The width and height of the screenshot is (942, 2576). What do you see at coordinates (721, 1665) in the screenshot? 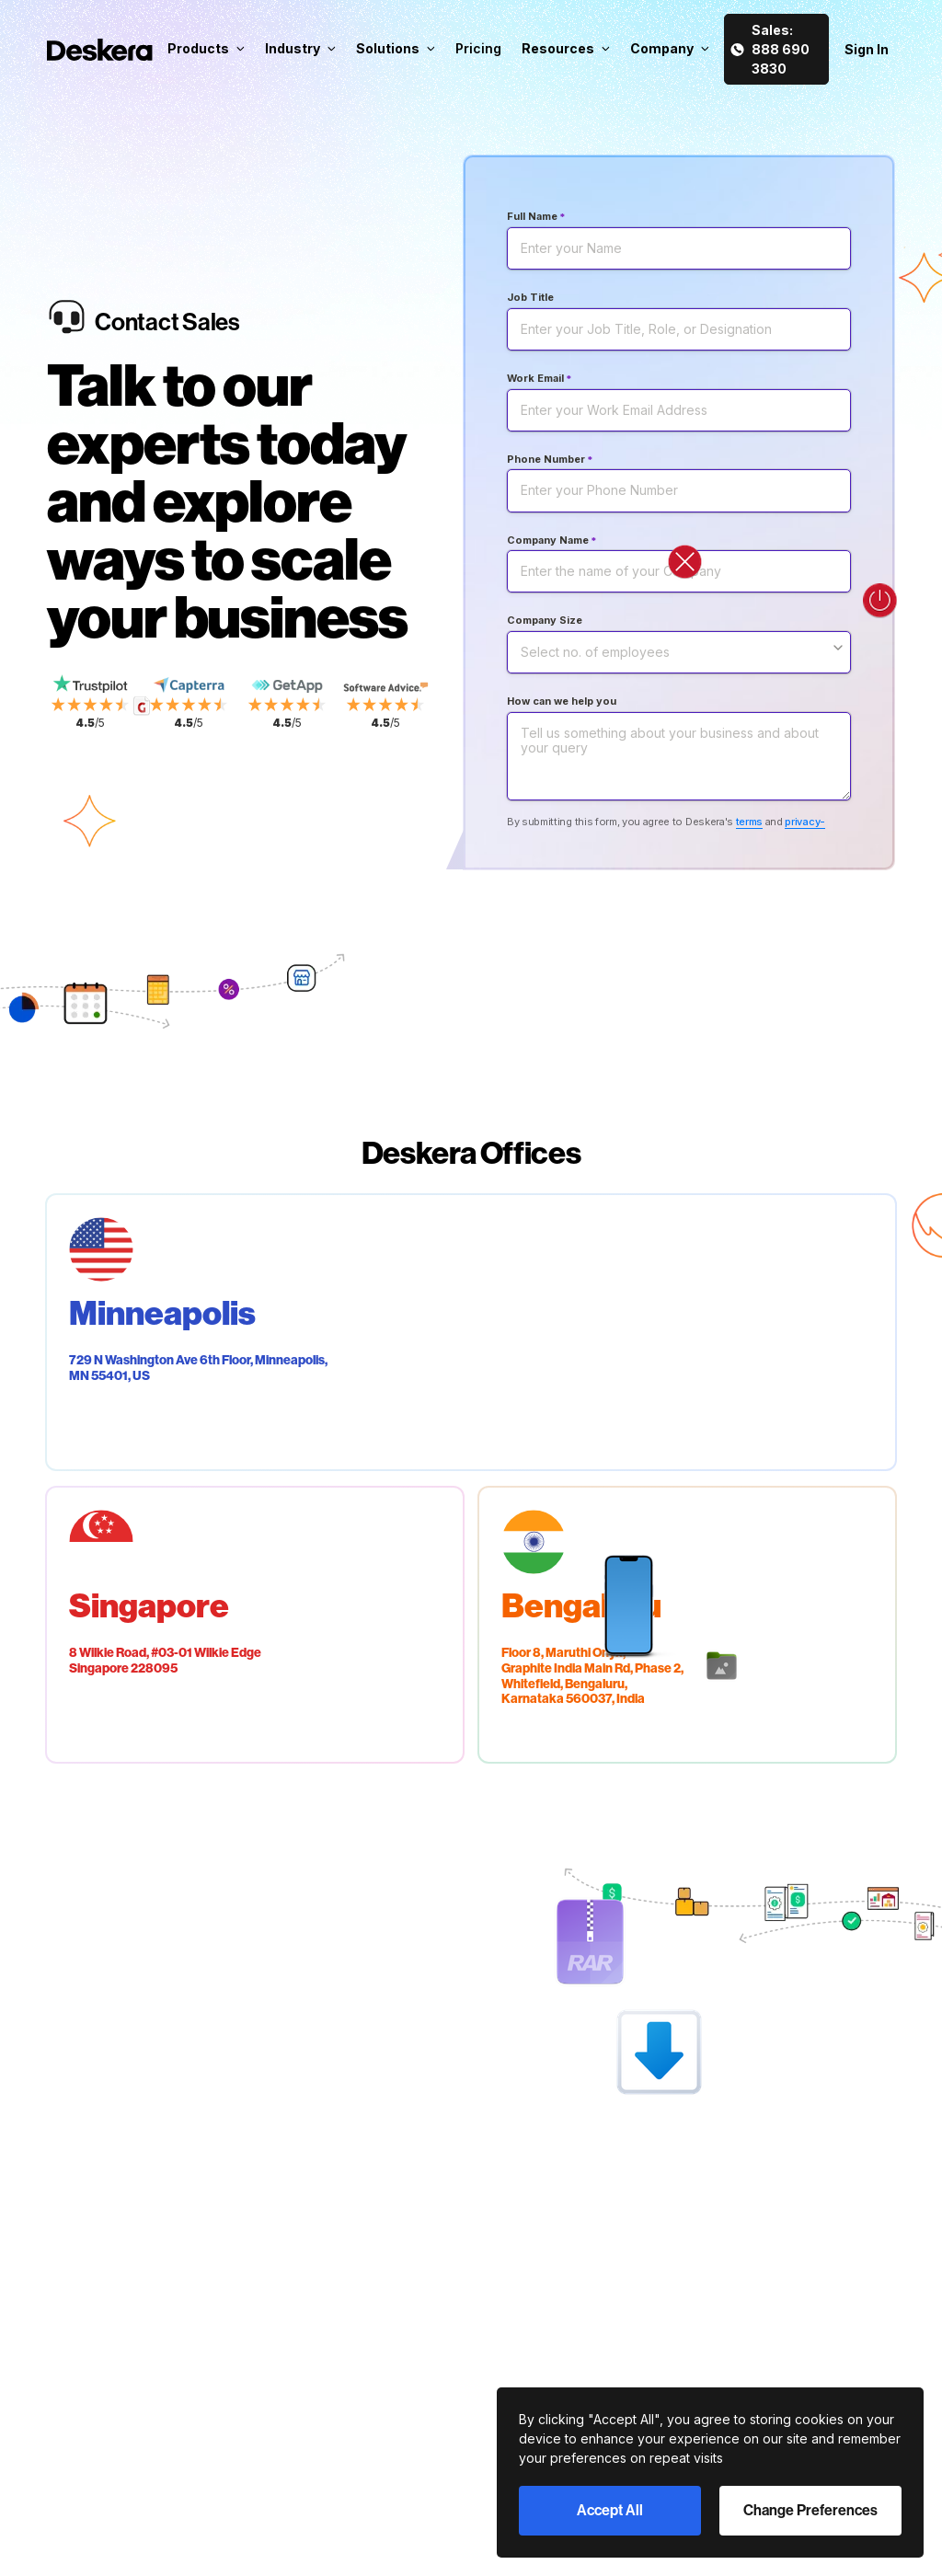
I see `open pictures folder` at bounding box center [721, 1665].